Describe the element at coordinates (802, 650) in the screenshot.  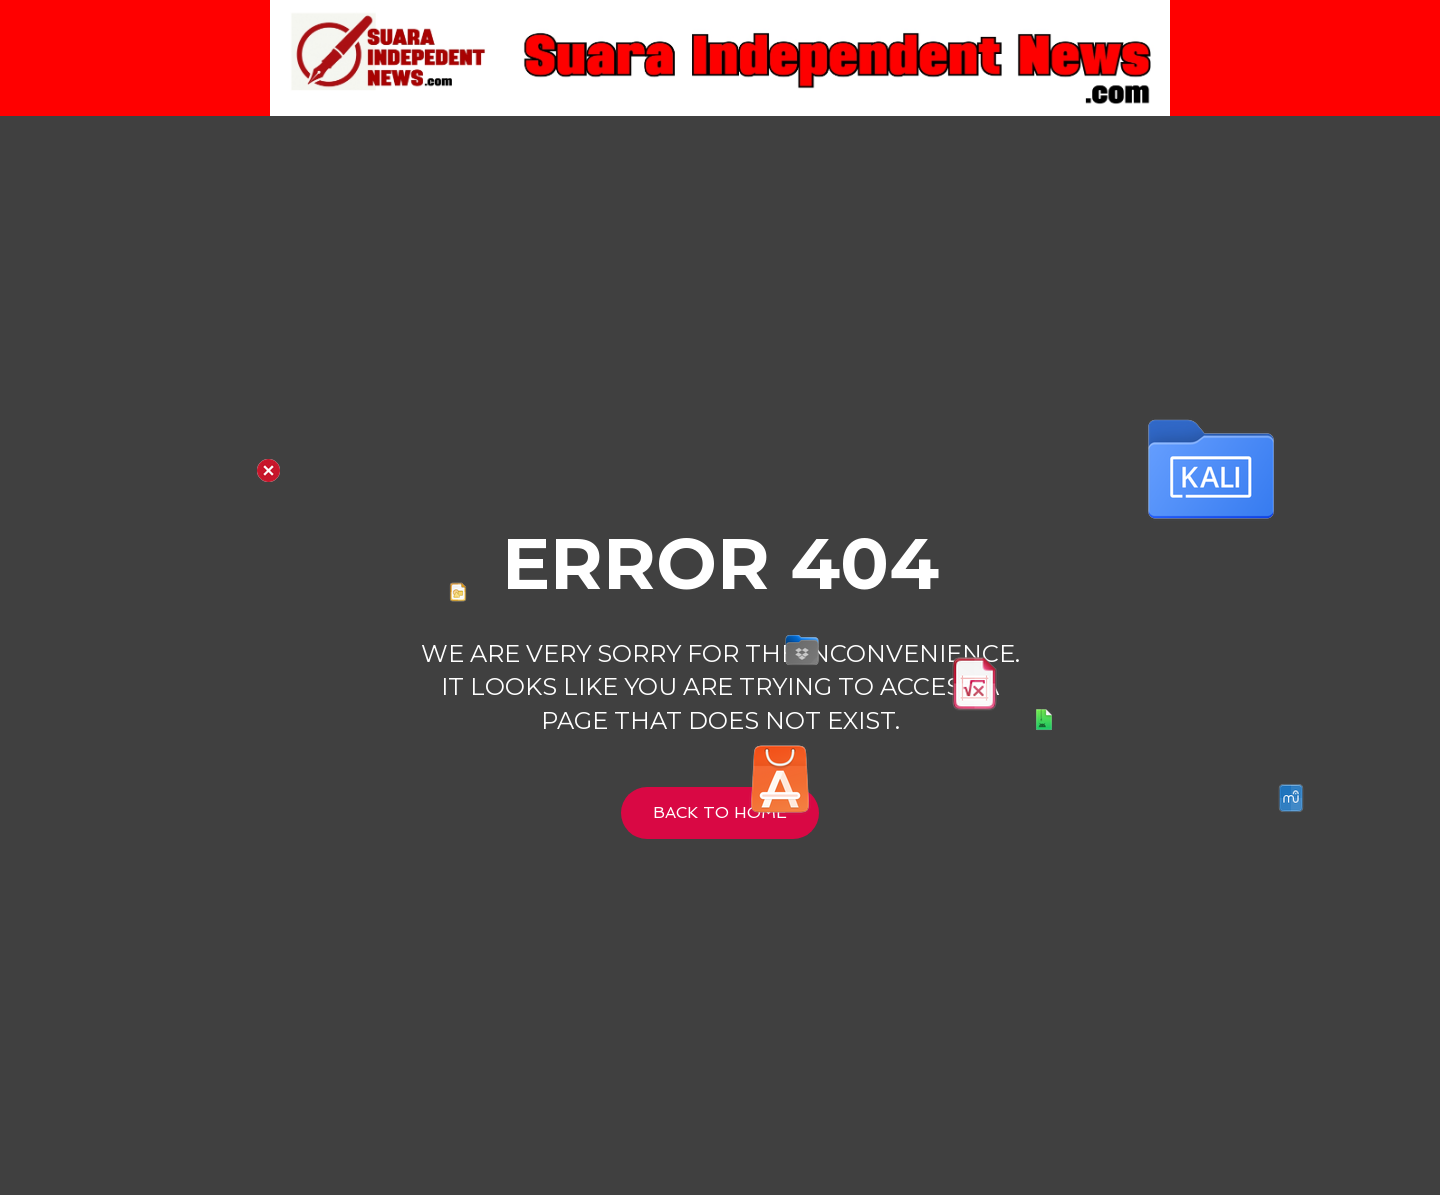
I see `open your Dropbox folder` at that location.